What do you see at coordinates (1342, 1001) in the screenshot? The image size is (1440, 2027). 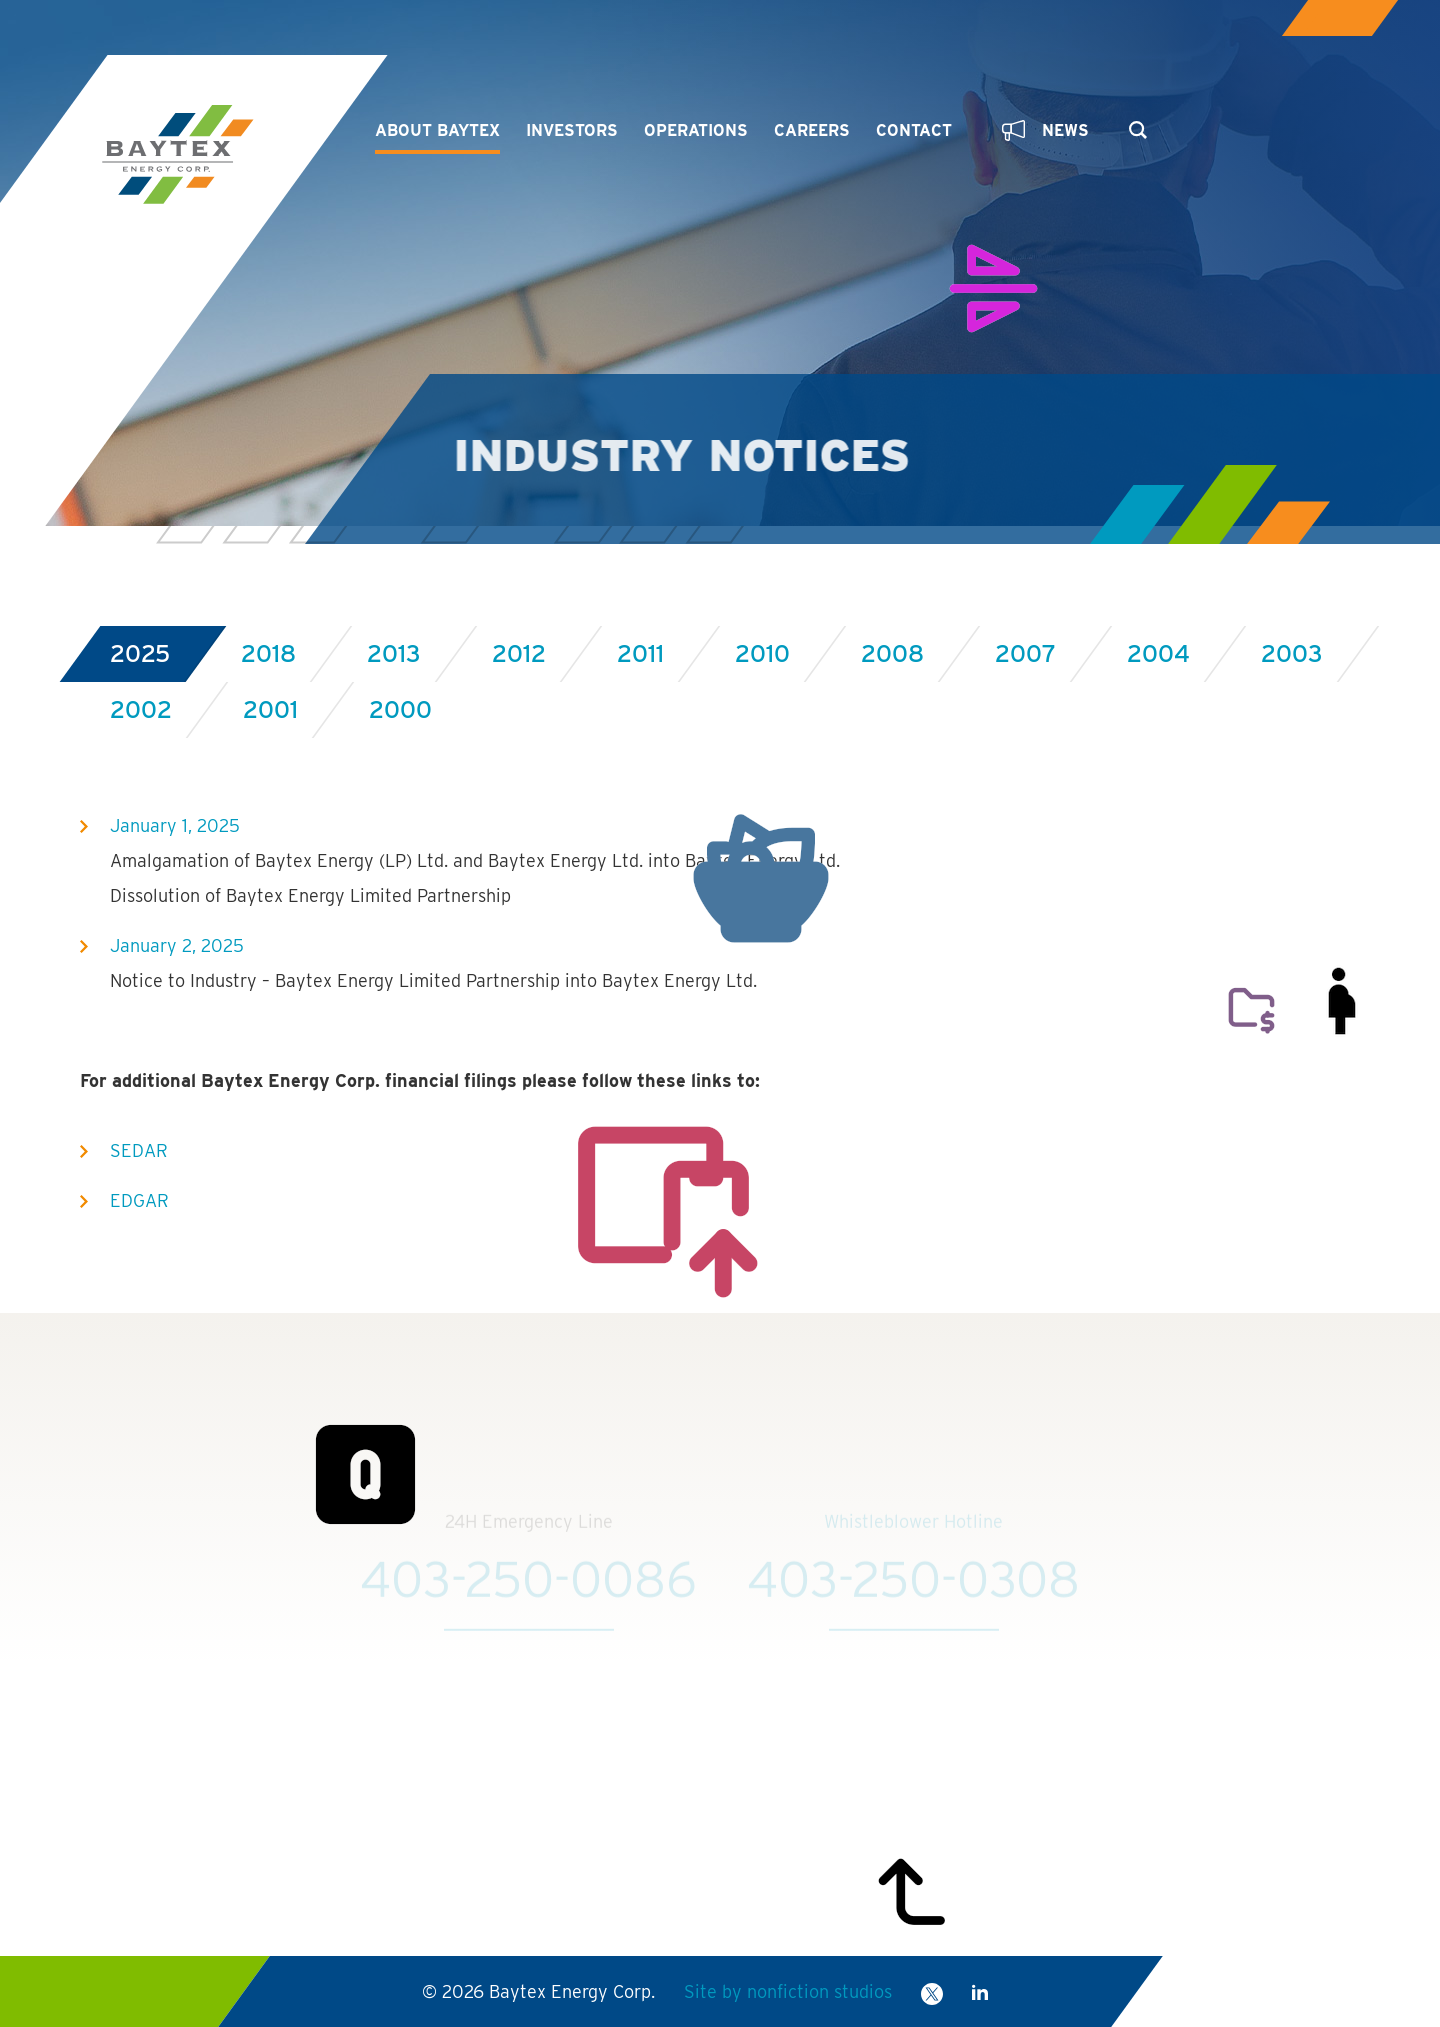 I see `indicates pregnancy-related features or services` at bounding box center [1342, 1001].